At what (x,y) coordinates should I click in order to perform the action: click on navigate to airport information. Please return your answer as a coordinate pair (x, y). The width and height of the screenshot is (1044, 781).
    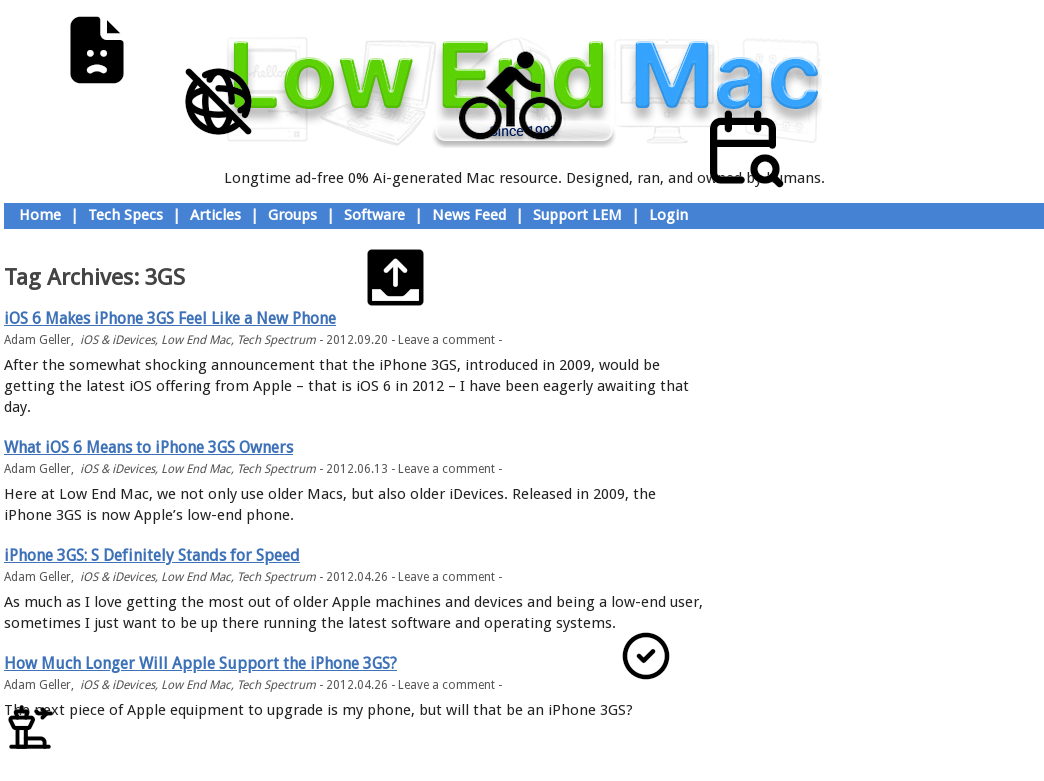
    Looking at the image, I should click on (30, 728).